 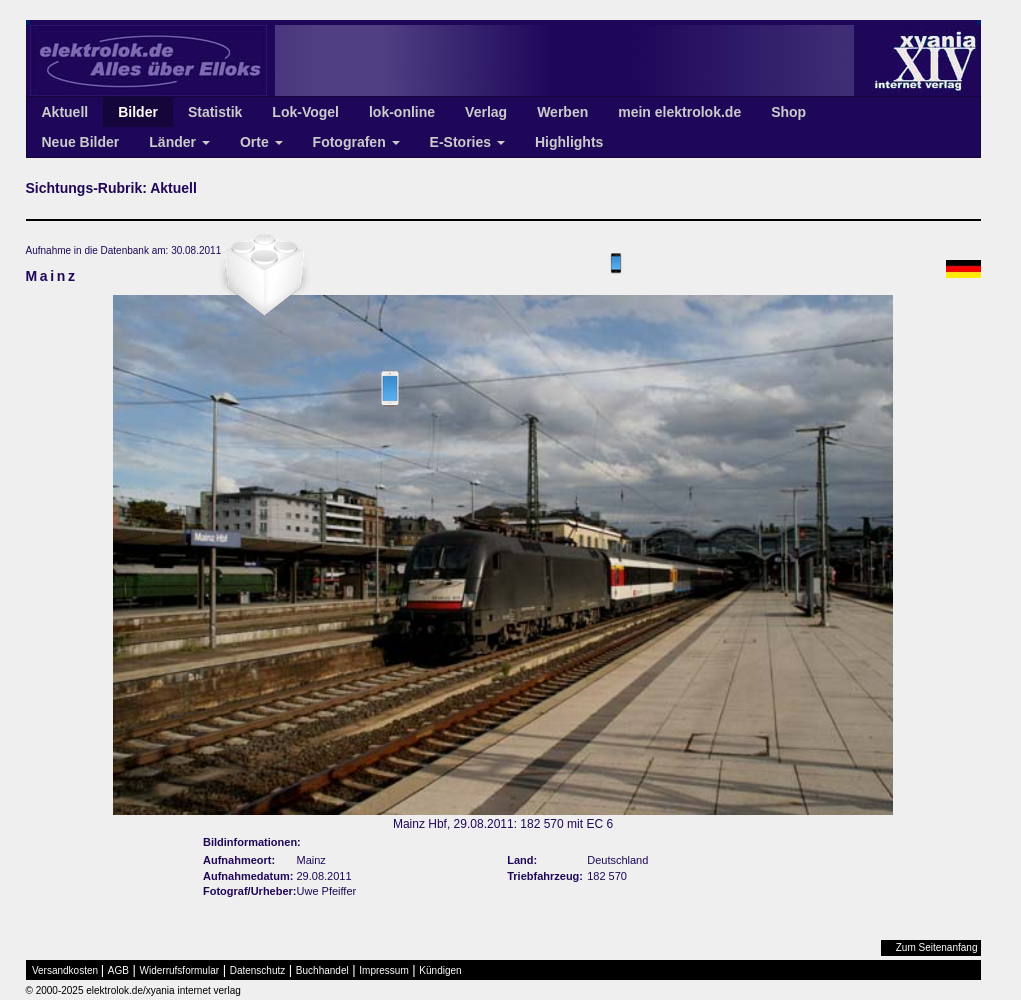 What do you see at coordinates (264, 275) in the screenshot?
I see `kernel extension file for macOS system` at bounding box center [264, 275].